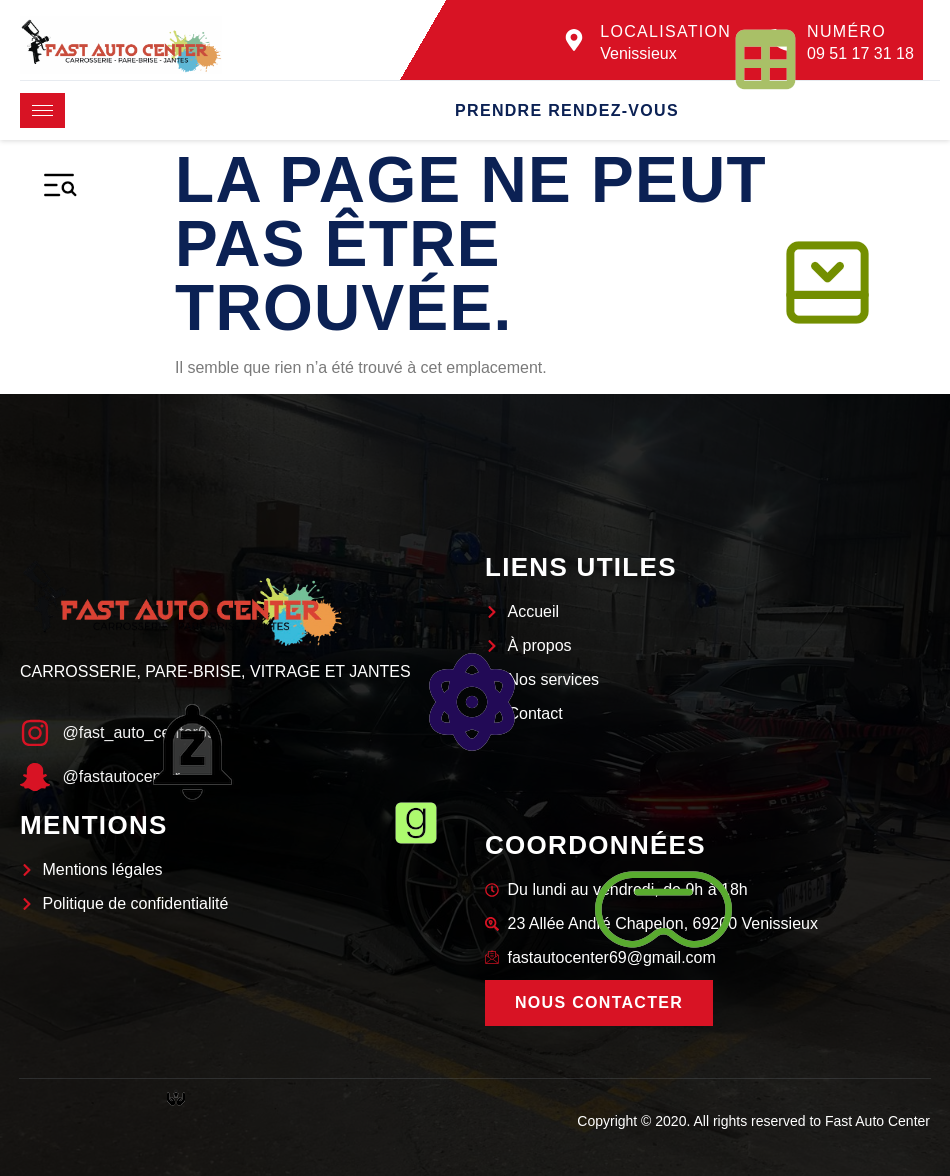  Describe the element at coordinates (472, 702) in the screenshot. I see `access science or chemistry features` at that location.